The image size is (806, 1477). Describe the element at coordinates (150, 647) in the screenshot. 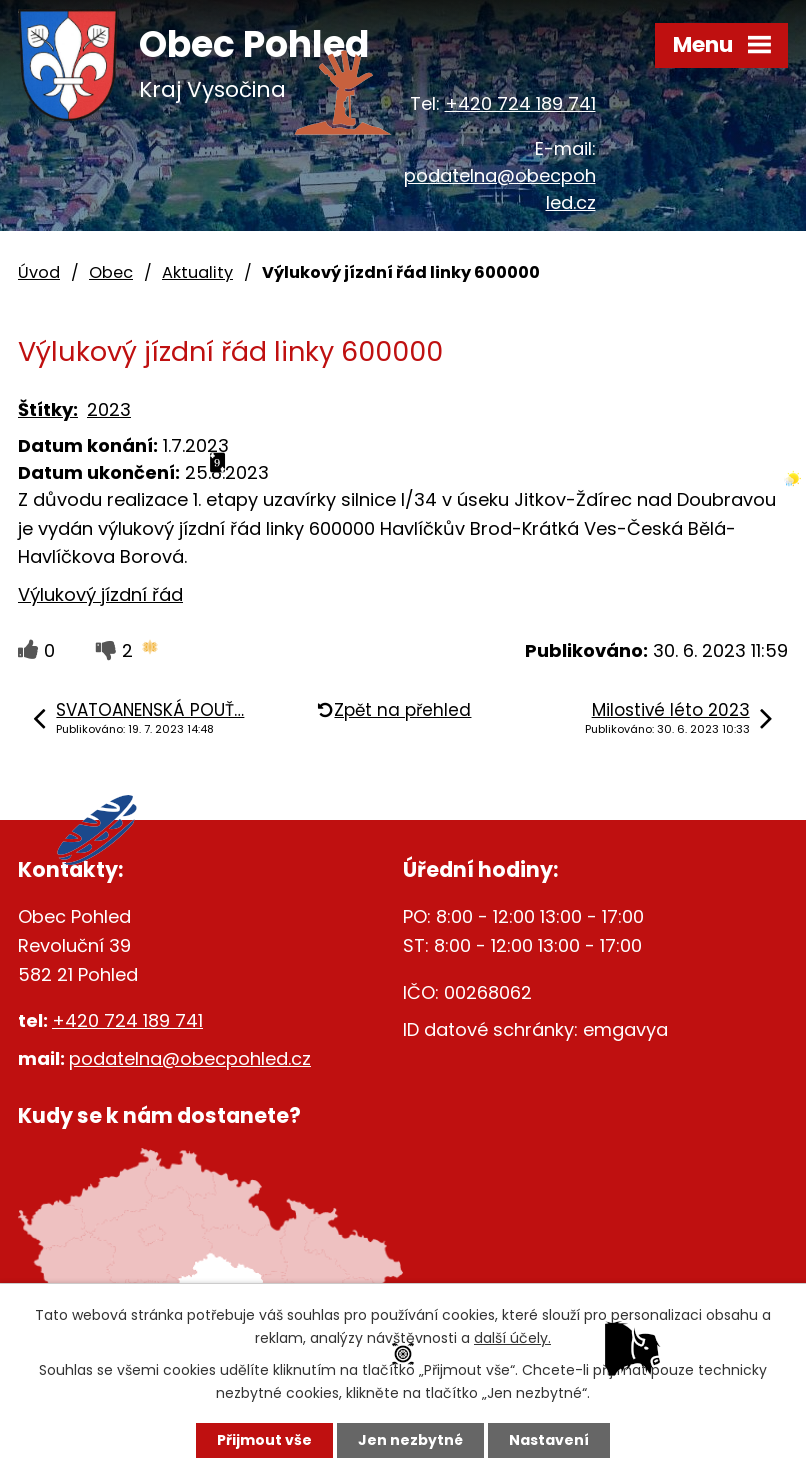

I see `abstract game element or power-up indicator` at that location.